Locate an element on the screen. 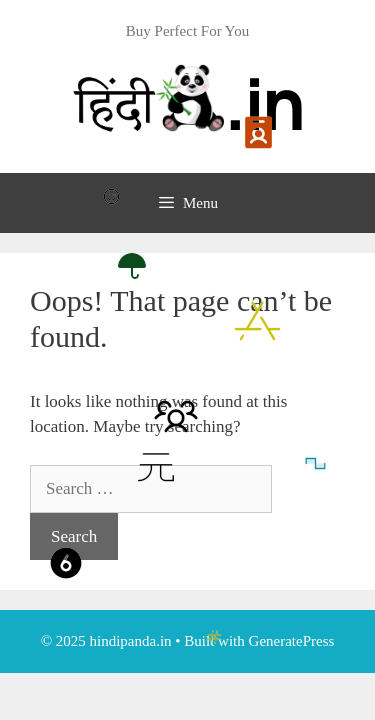 The width and height of the screenshot is (375, 720). toggle square wave audio signal is located at coordinates (315, 463).